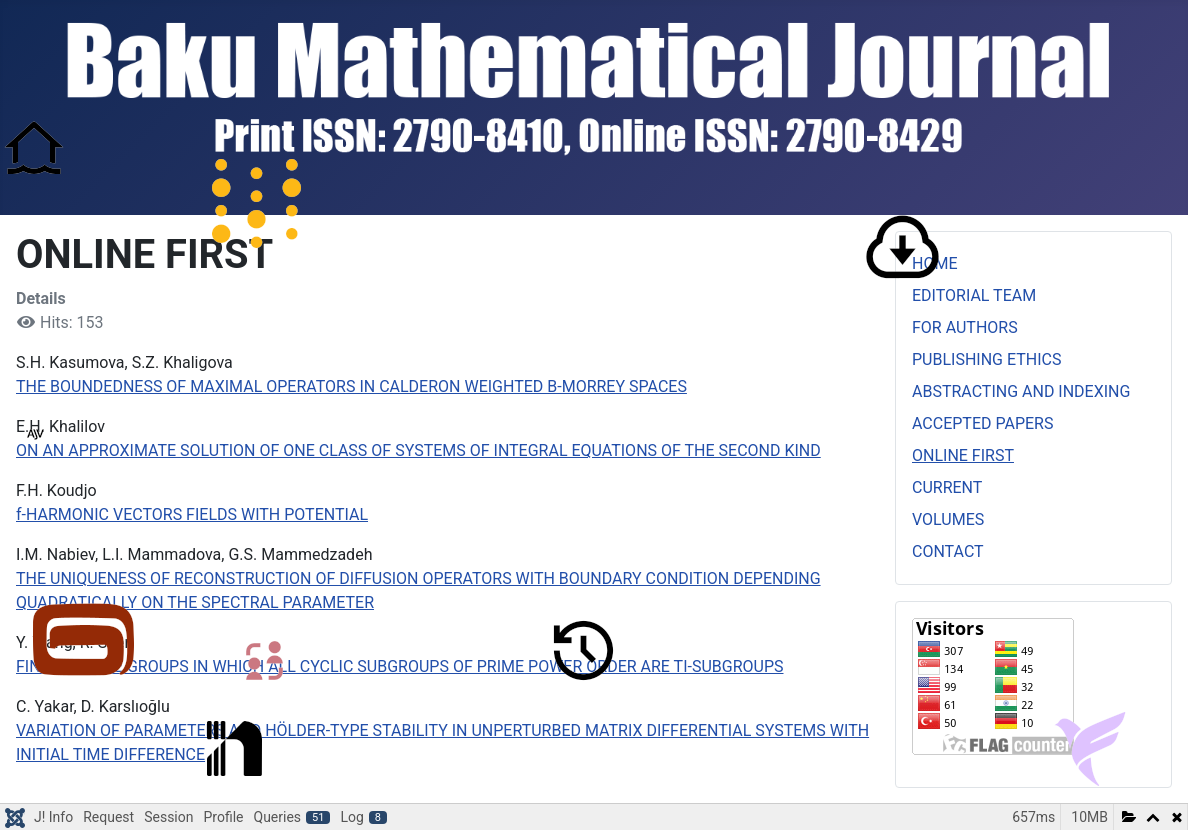 The image size is (1188, 830). I want to click on open weights & biases dashboard, so click(256, 203).